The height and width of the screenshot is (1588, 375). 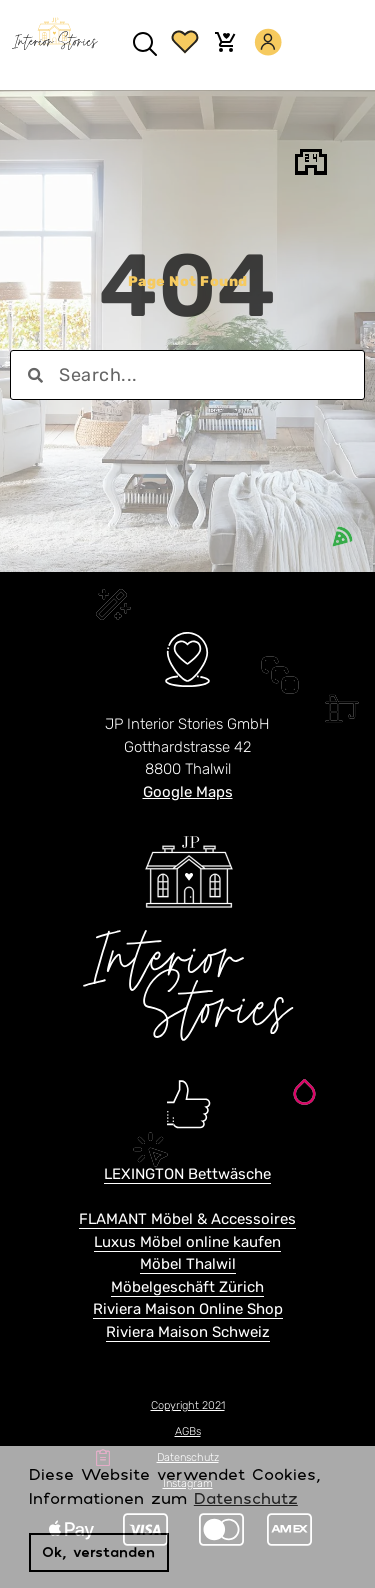 I want to click on apply auto-enhance or smart adjustments, so click(x=111, y=604).